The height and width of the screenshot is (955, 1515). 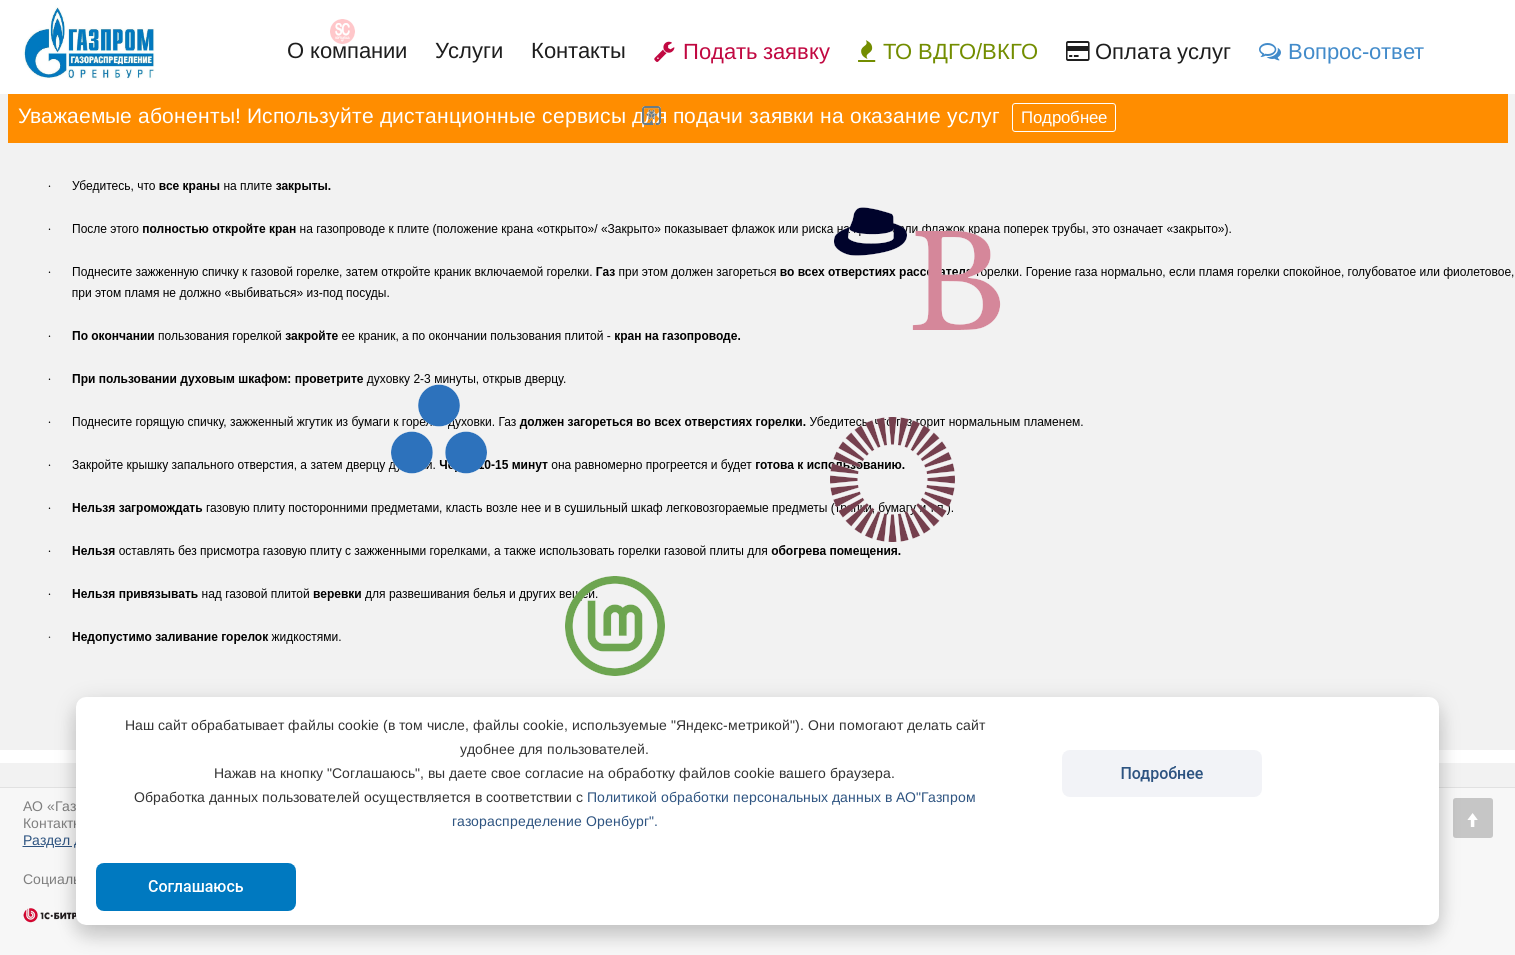 What do you see at coordinates (615, 626) in the screenshot?
I see `Linux Mint operating system logo` at bounding box center [615, 626].